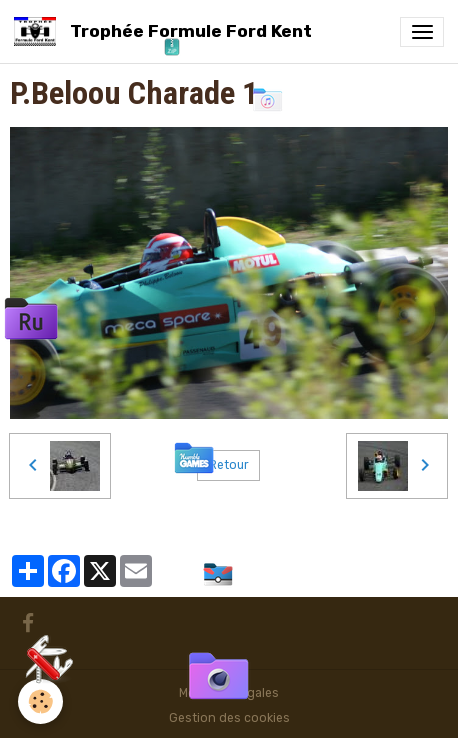  Describe the element at coordinates (48, 659) in the screenshot. I see `access utility applications and tools` at that location.